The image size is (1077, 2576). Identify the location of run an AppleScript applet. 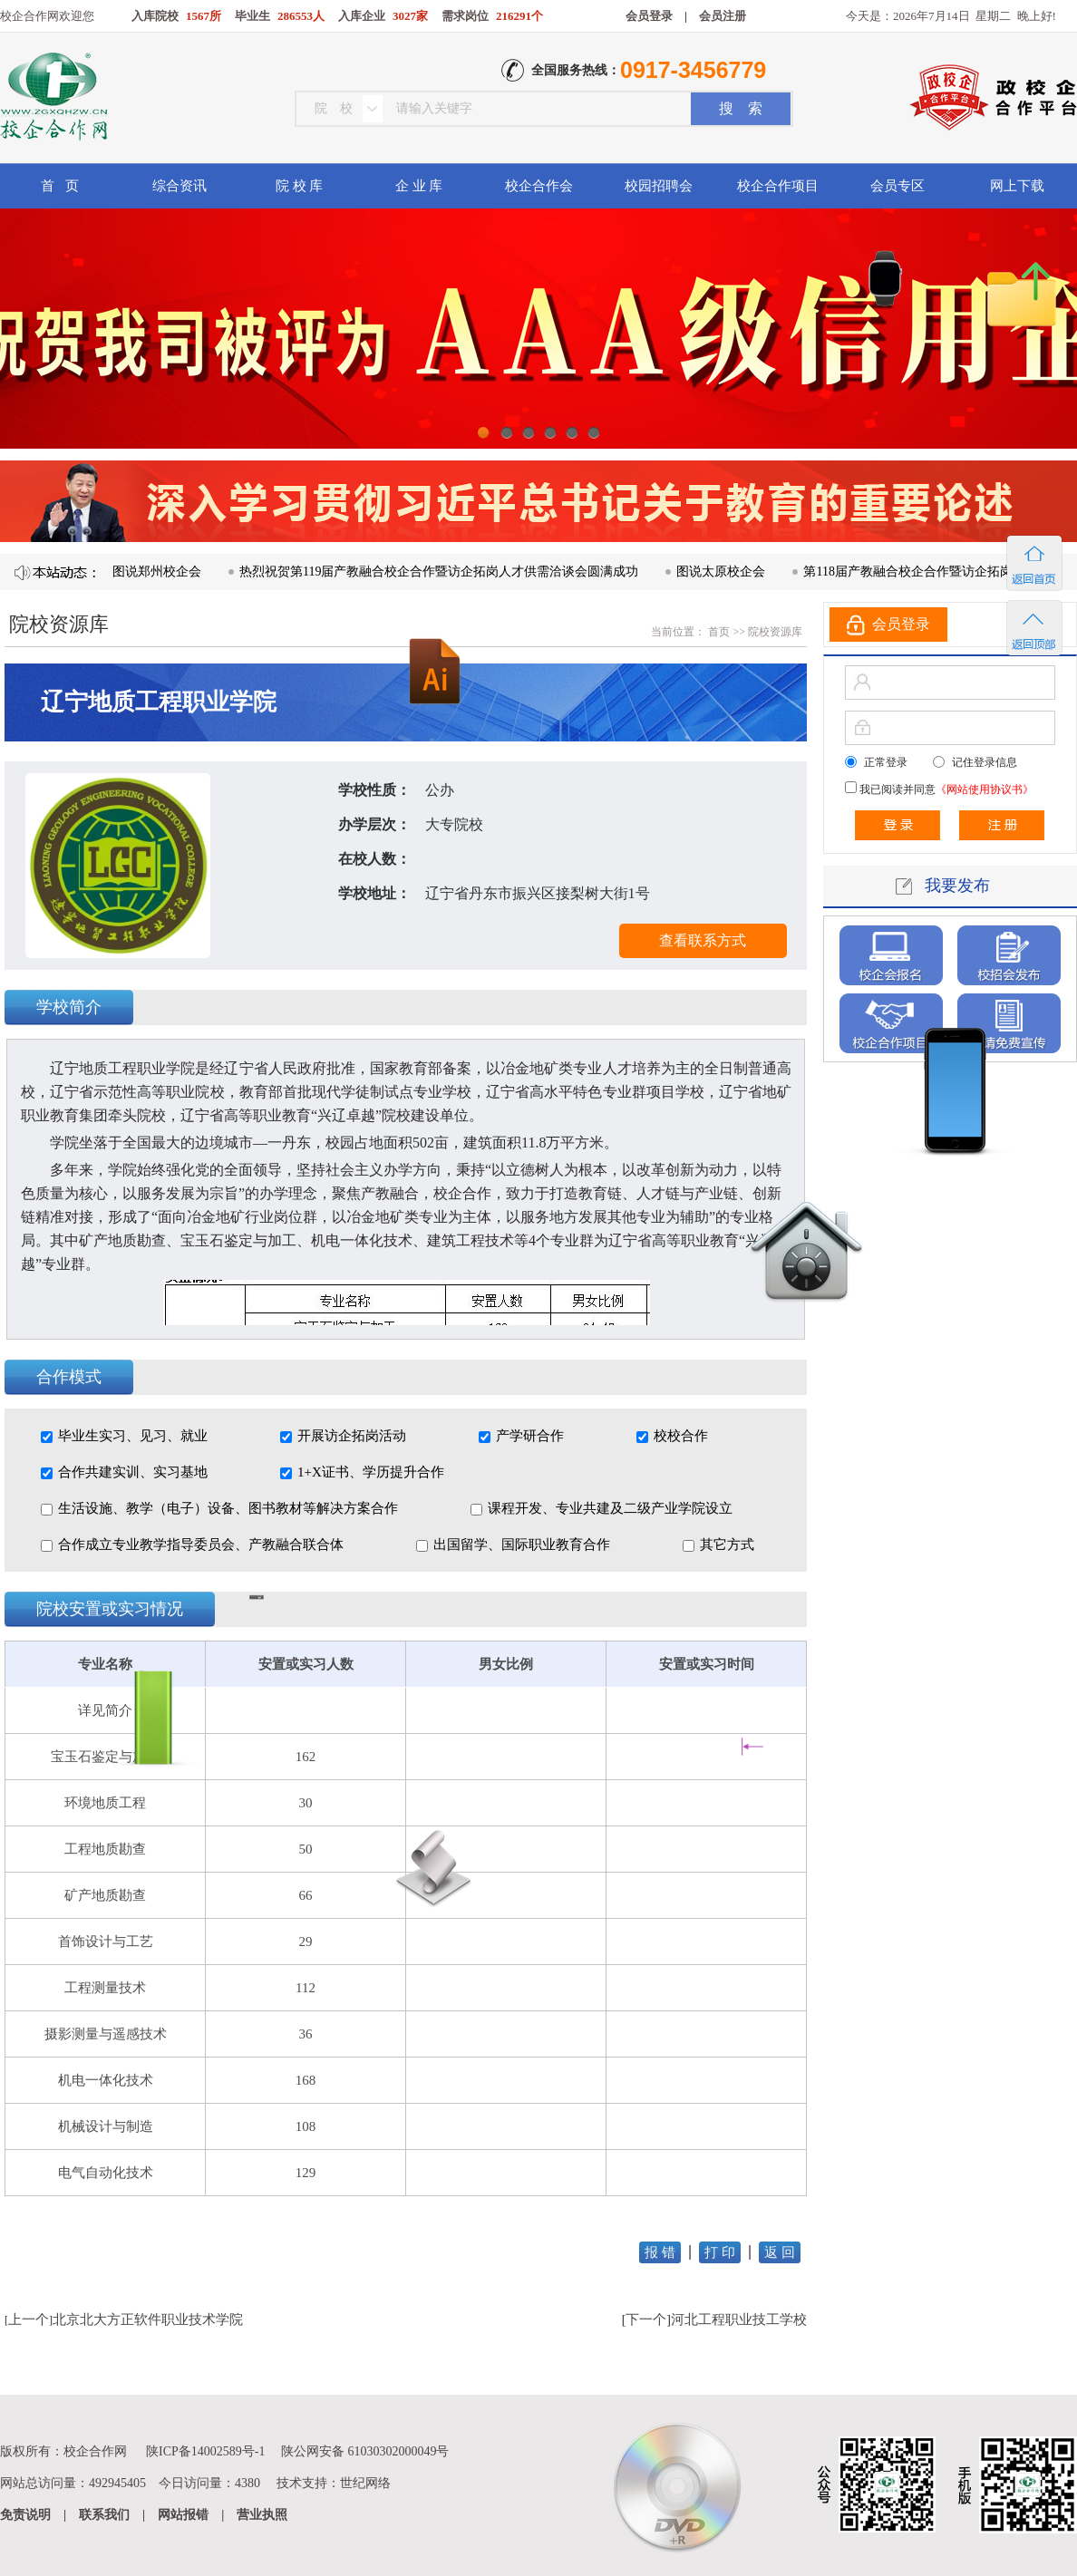
(433, 1867).